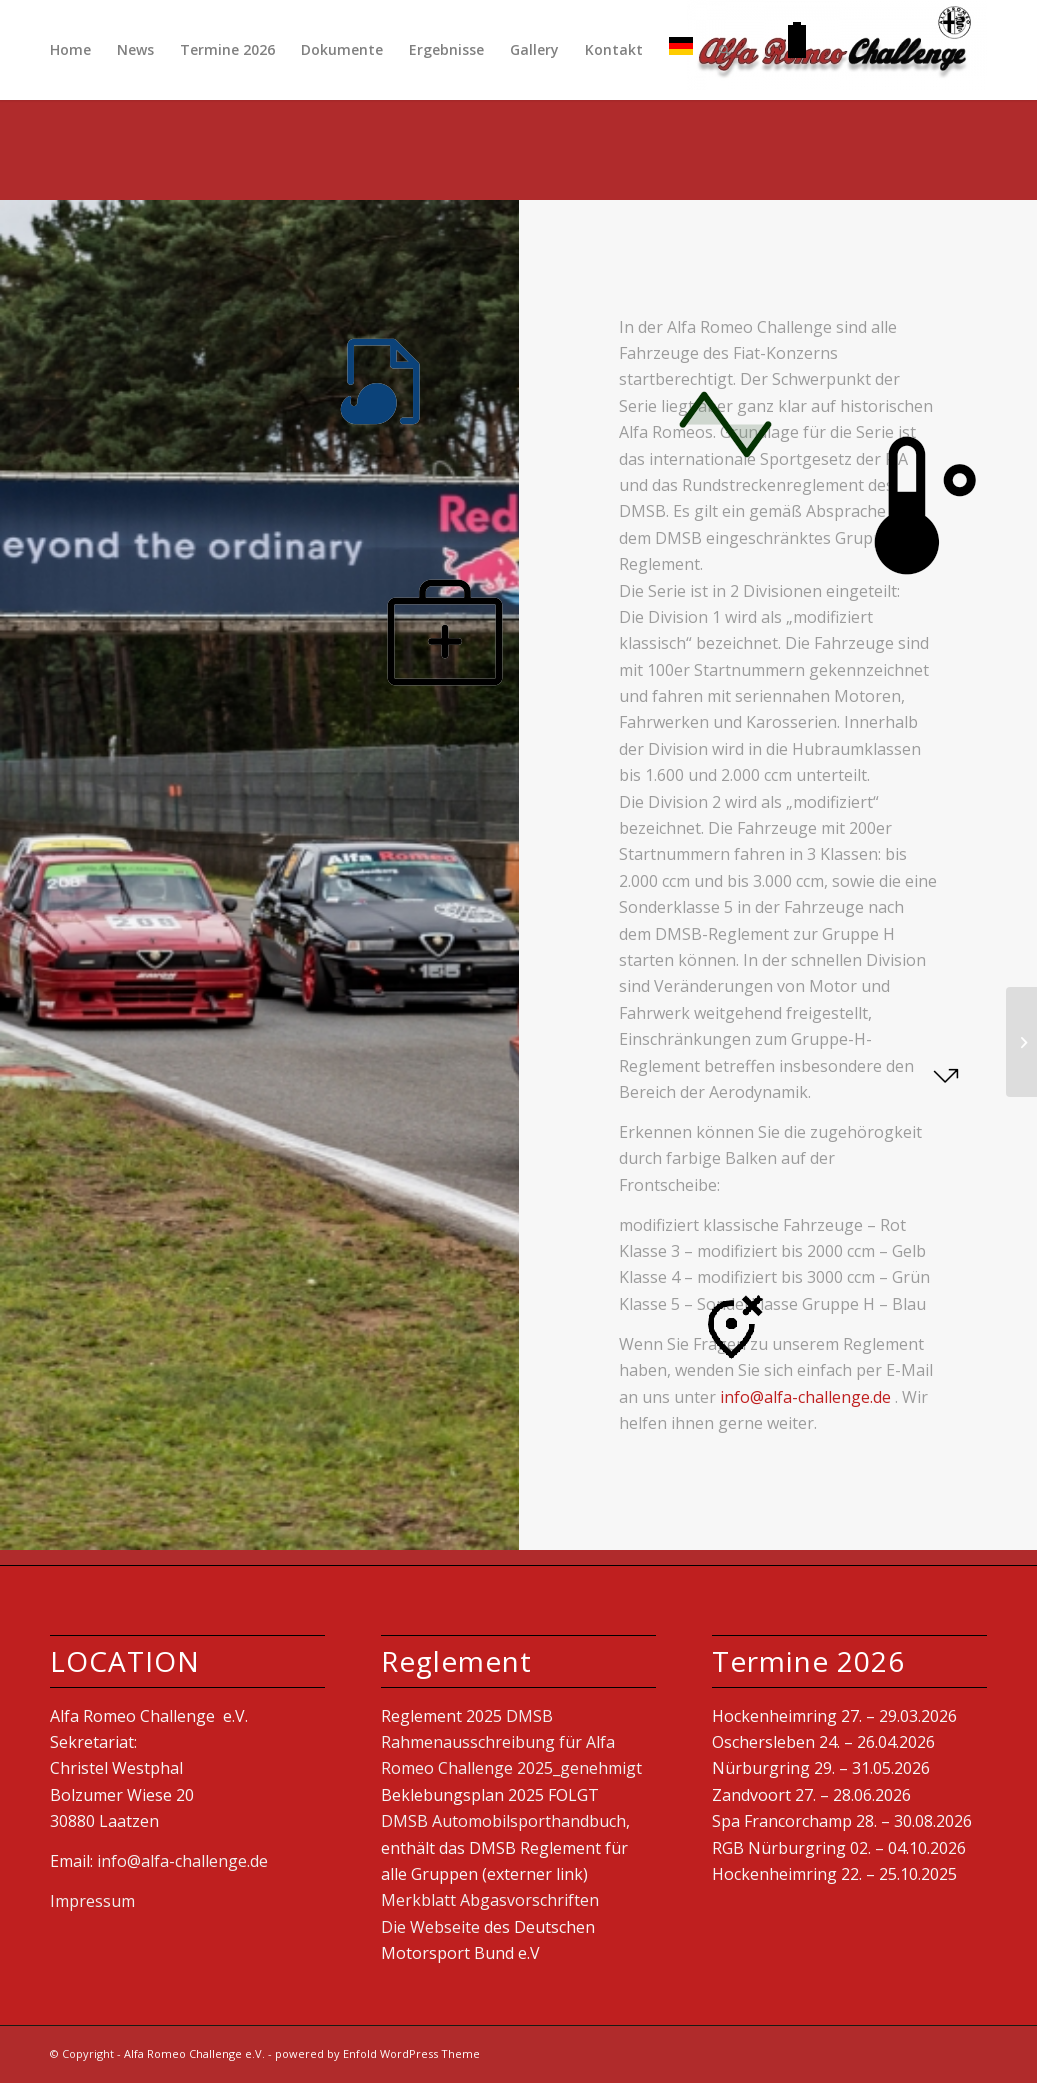 The height and width of the screenshot is (2083, 1037). Describe the element at coordinates (731, 1326) in the screenshot. I see `remove a saved location` at that location.